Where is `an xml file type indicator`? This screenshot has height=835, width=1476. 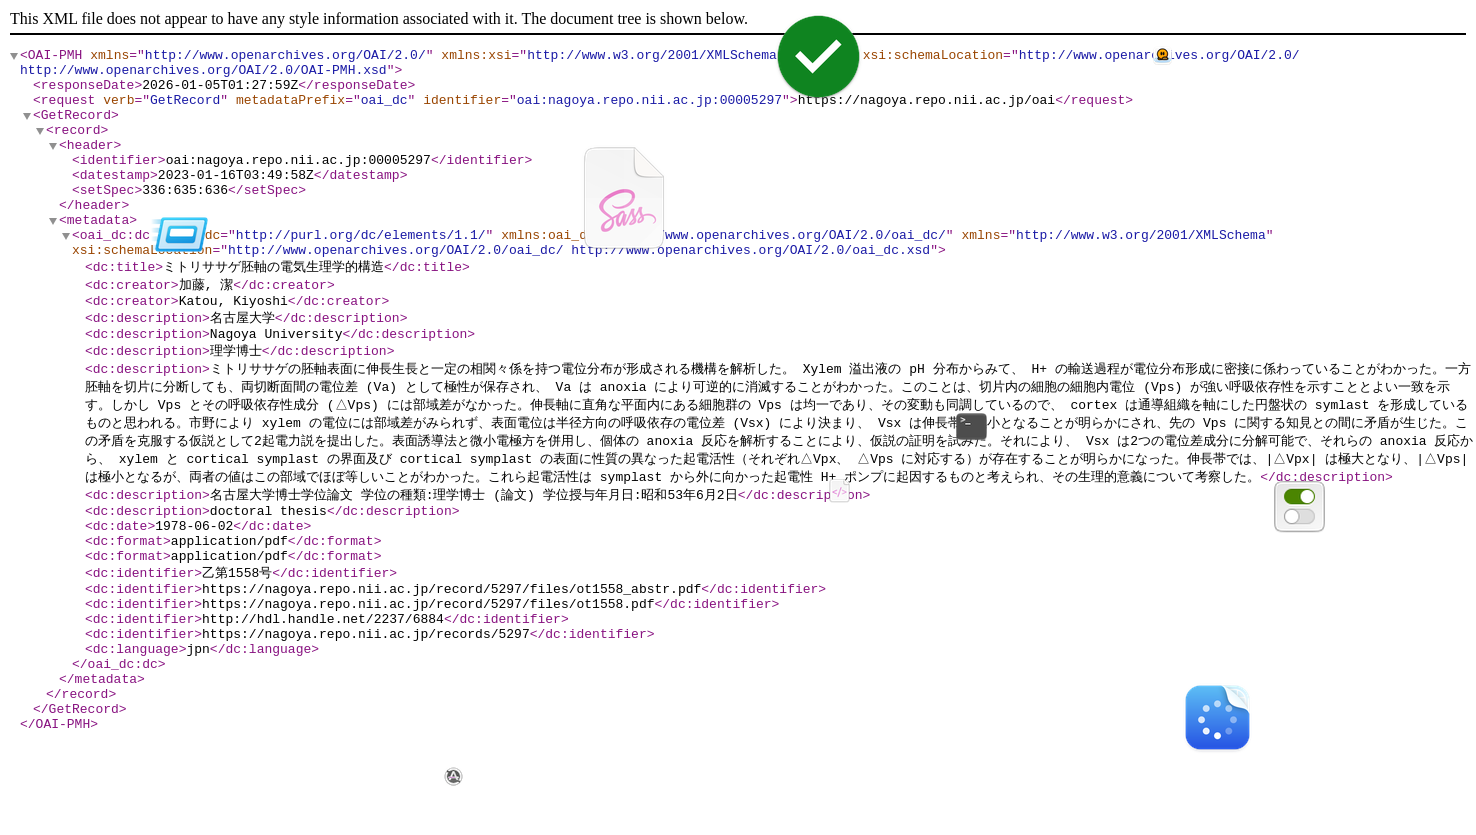 an xml file type indicator is located at coordinates (839, 490).